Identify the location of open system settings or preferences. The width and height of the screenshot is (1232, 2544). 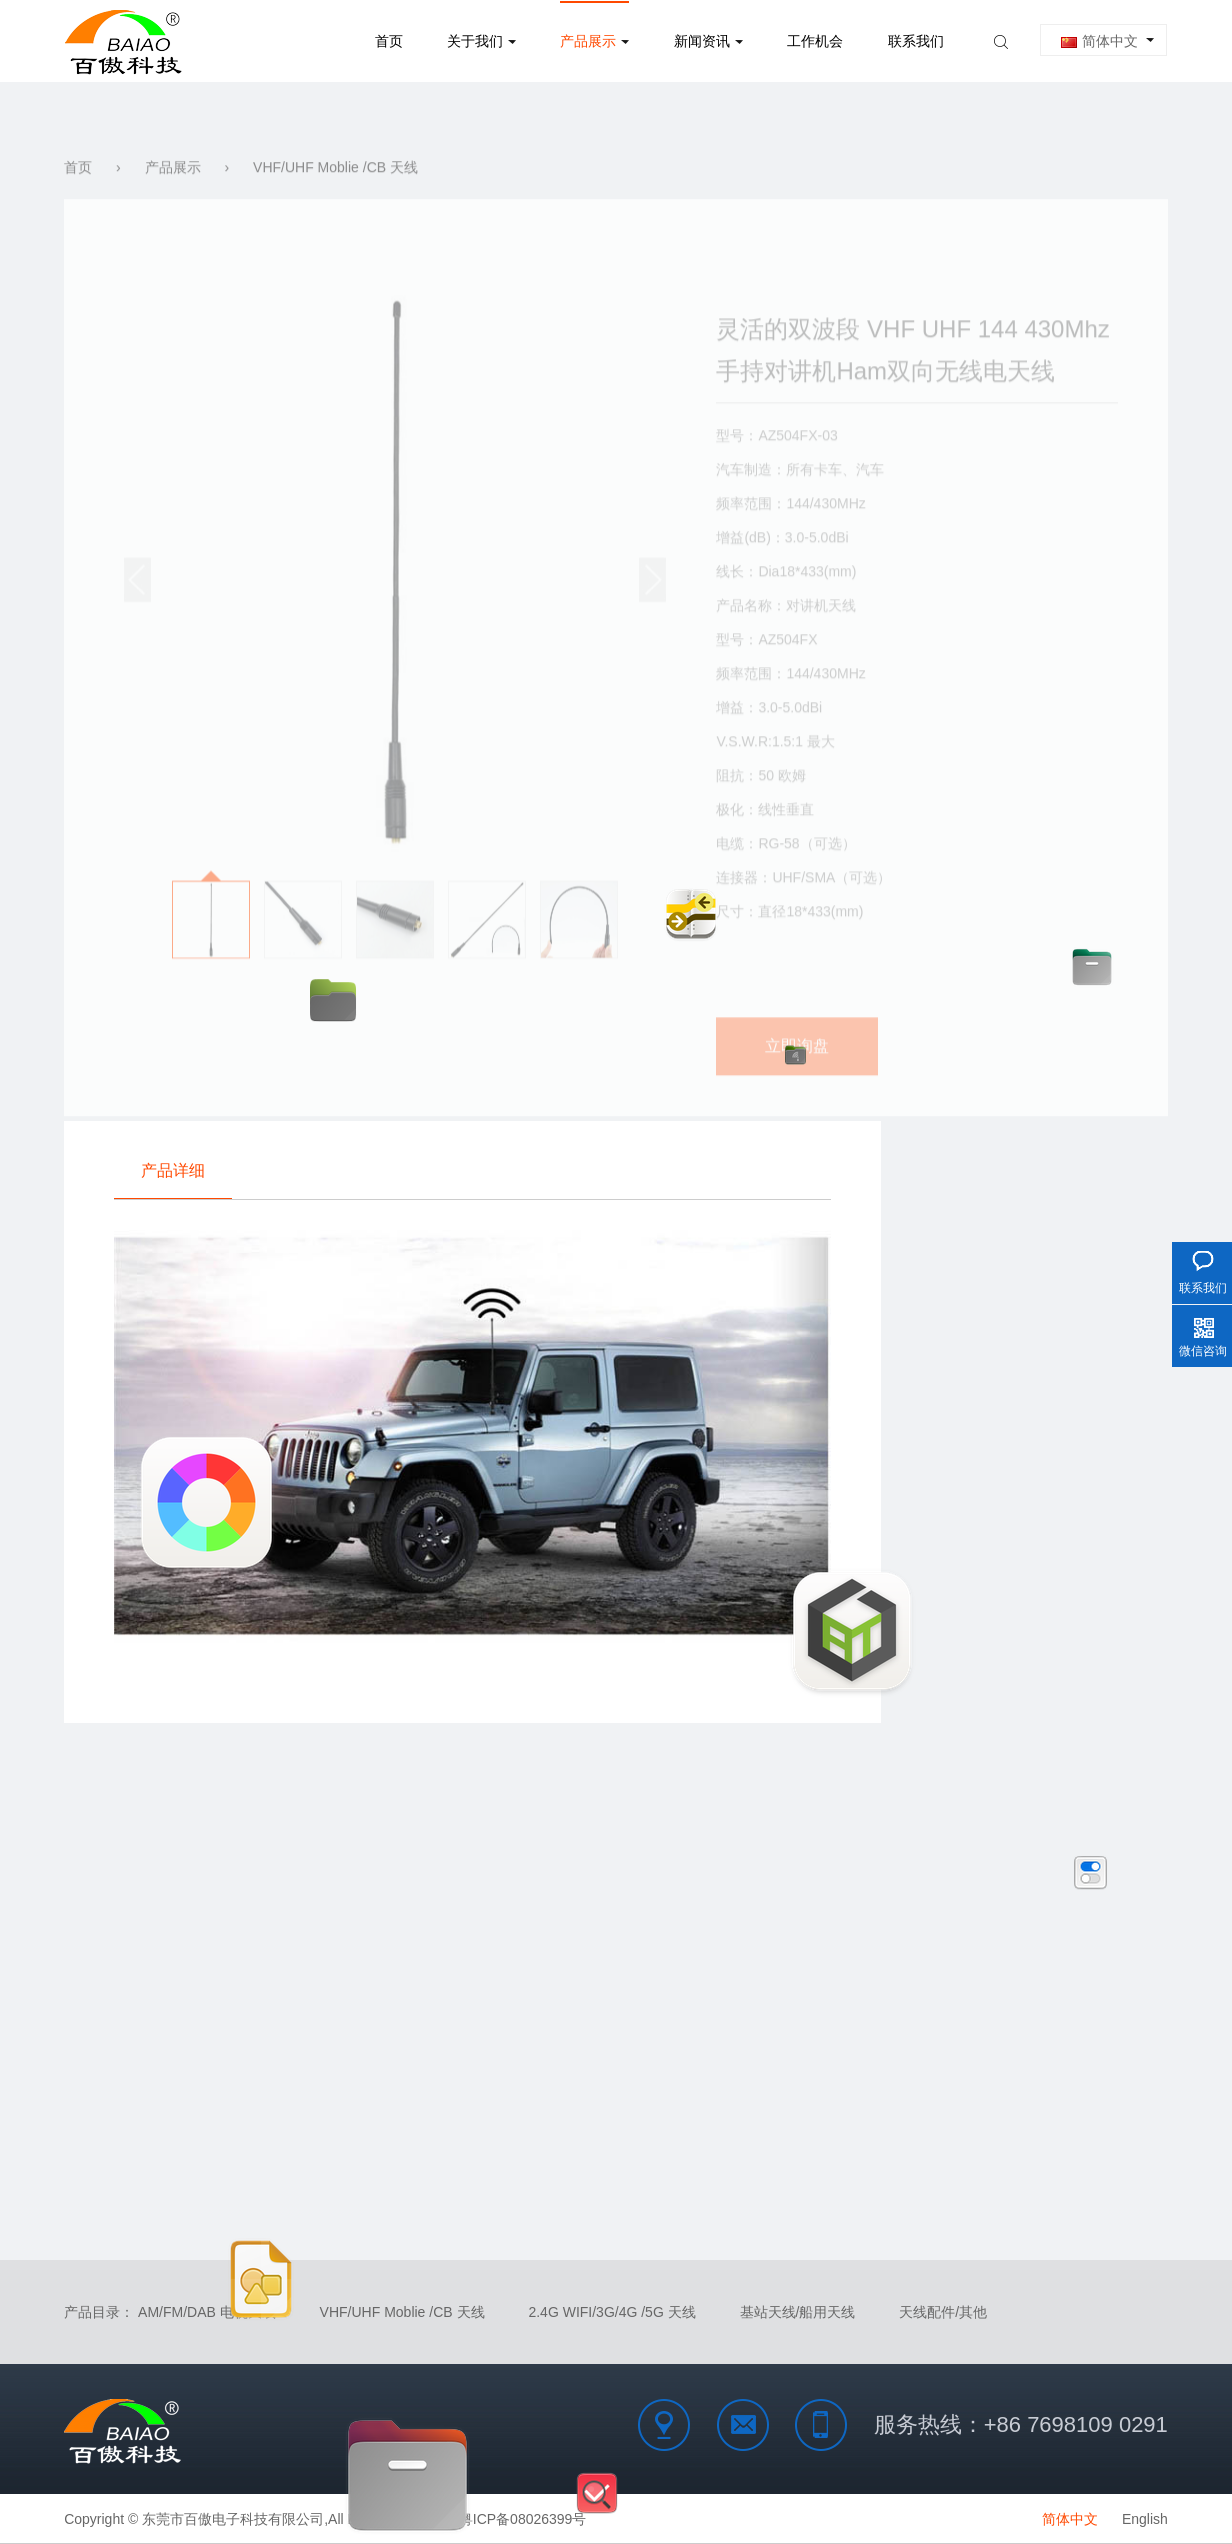
(1090, 1872).